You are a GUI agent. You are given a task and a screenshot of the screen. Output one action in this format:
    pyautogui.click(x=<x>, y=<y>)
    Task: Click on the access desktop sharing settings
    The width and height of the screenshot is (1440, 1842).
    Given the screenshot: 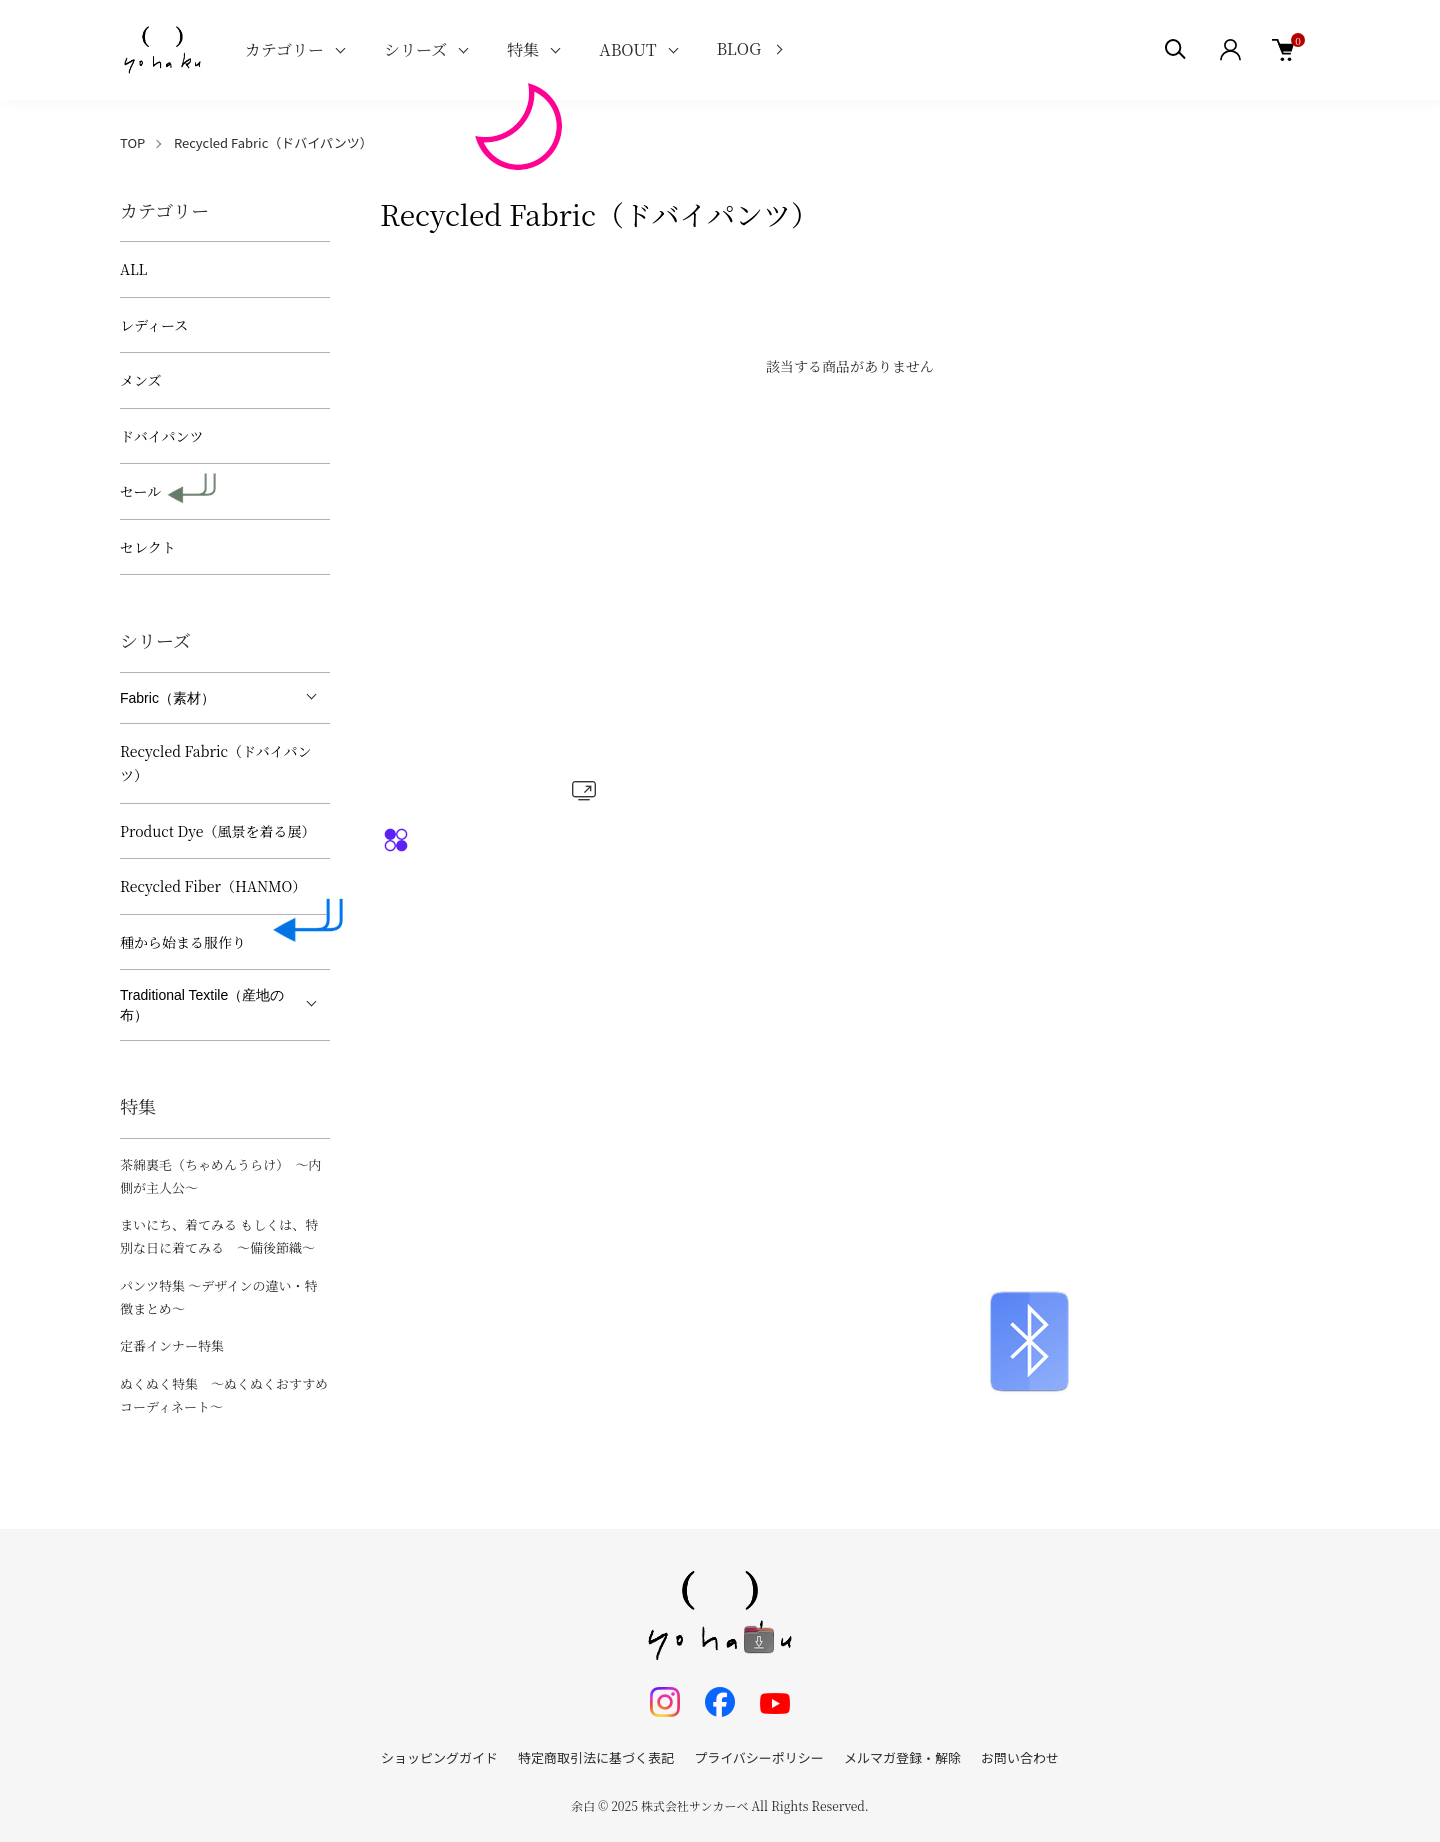 What is the action you would take?
    pyautogui.click(x=584, y=790)
    